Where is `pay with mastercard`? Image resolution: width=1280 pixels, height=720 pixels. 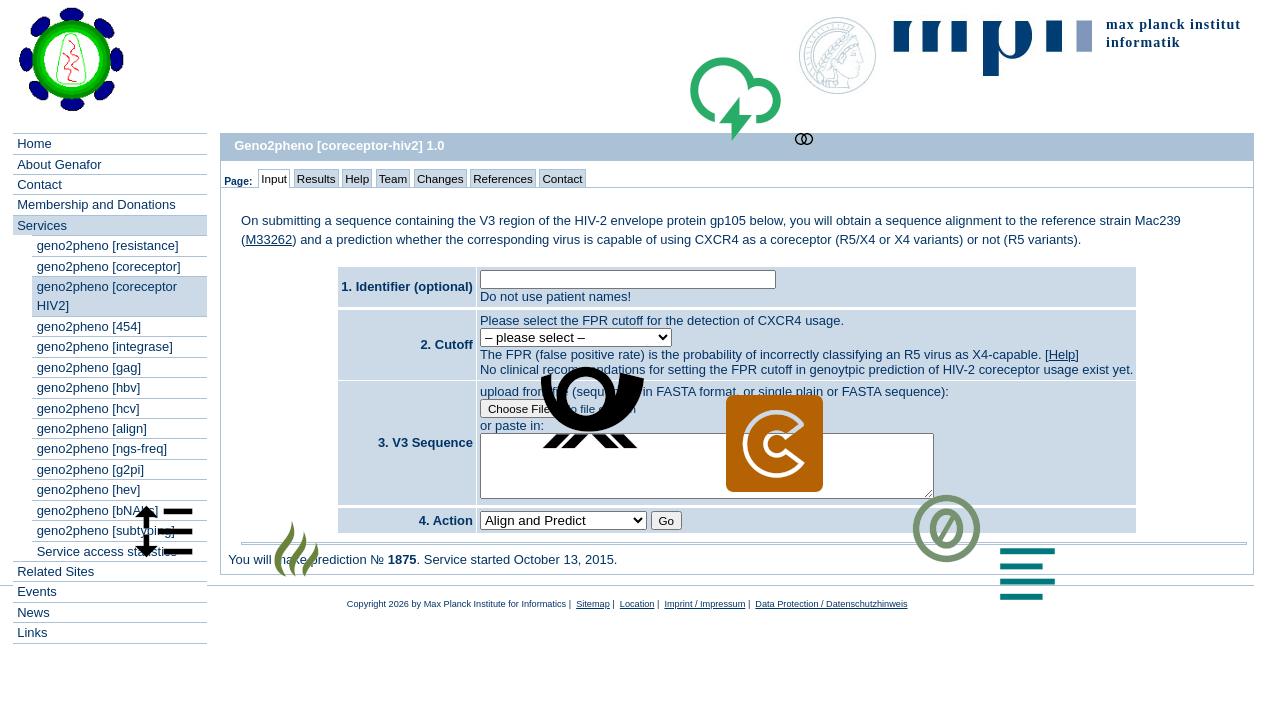
pay with mastercard is located at coordinates (804, 139).